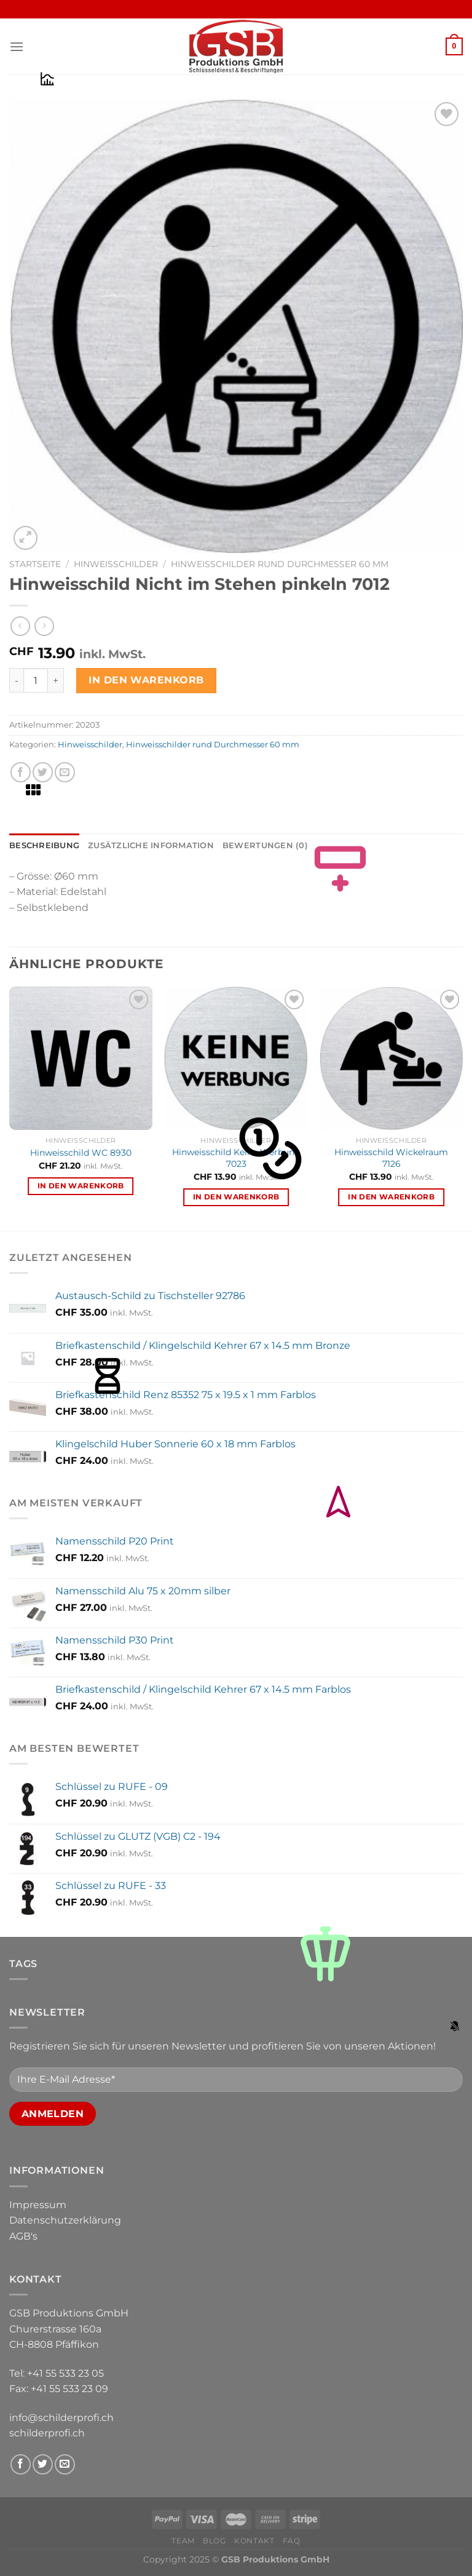 The image size is (472, 2576). What do you see at coordinates (340, 869) in the screenshot?
I see `insert a new row below` at bounding box center [340, 869].